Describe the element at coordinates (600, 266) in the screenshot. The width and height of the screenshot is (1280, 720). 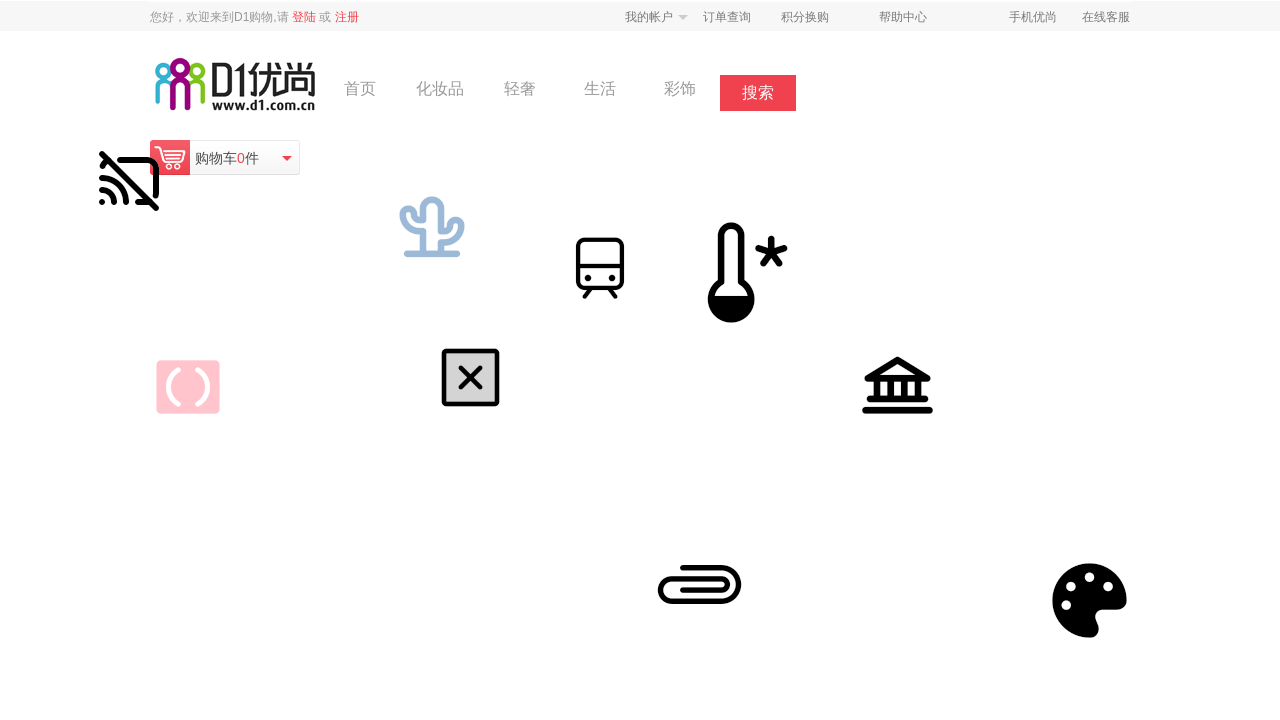
I see `access train schedules or rail services` at that location.